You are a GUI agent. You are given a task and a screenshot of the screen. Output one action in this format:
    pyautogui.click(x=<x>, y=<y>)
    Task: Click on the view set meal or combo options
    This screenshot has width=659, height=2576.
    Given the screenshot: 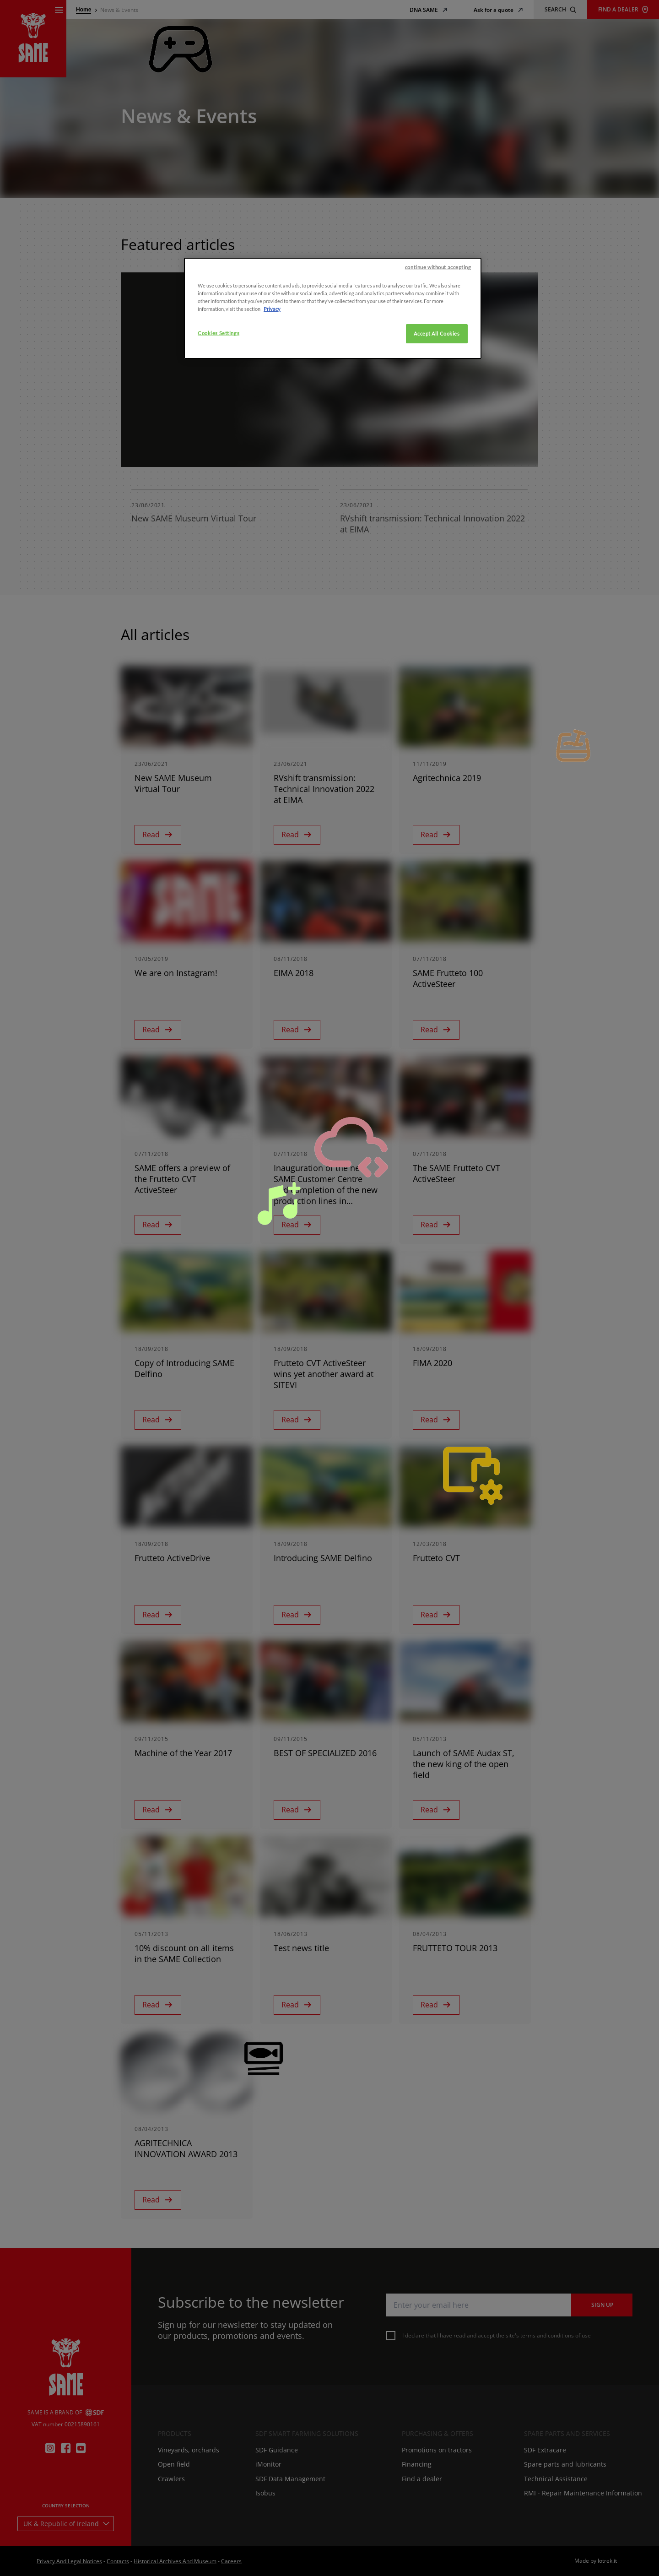 What is the action you would take?
    pyautogui.click(x=264, y=2059)
    